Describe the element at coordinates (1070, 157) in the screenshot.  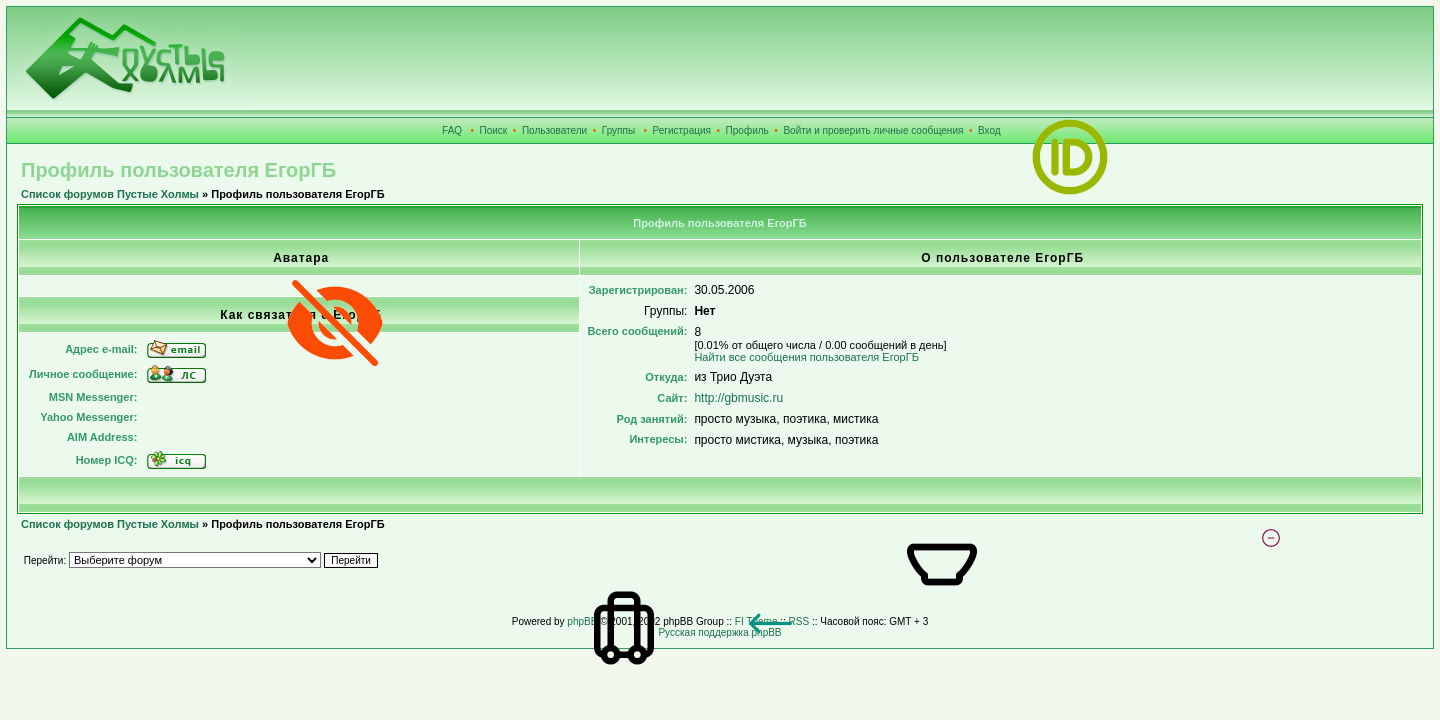
I see `connect to Pushbullet services` at that location.